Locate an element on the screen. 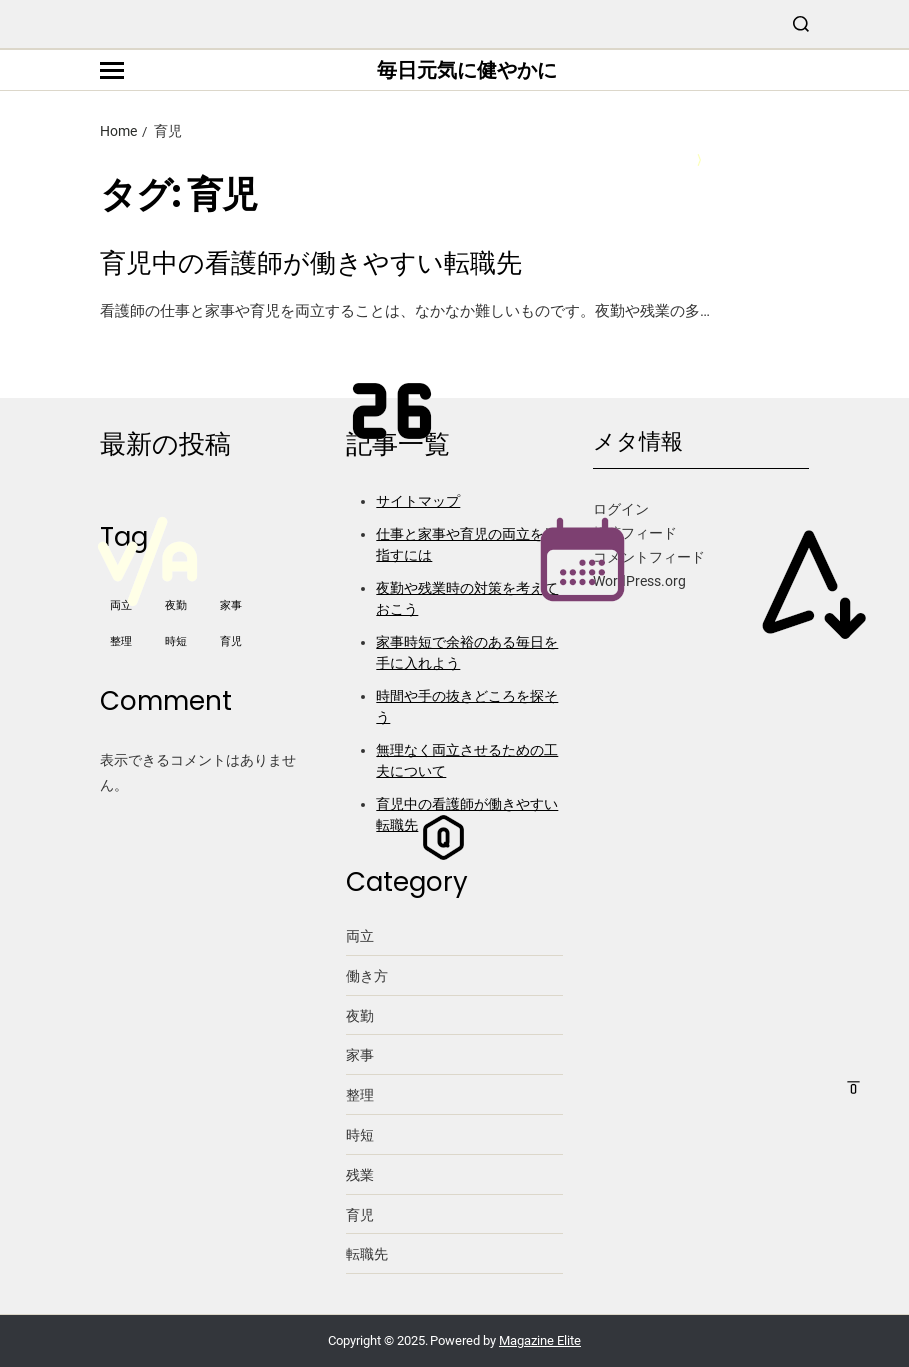 The image size is (909, 1367). align selected elements to top is located at coordinates (853, 1087).